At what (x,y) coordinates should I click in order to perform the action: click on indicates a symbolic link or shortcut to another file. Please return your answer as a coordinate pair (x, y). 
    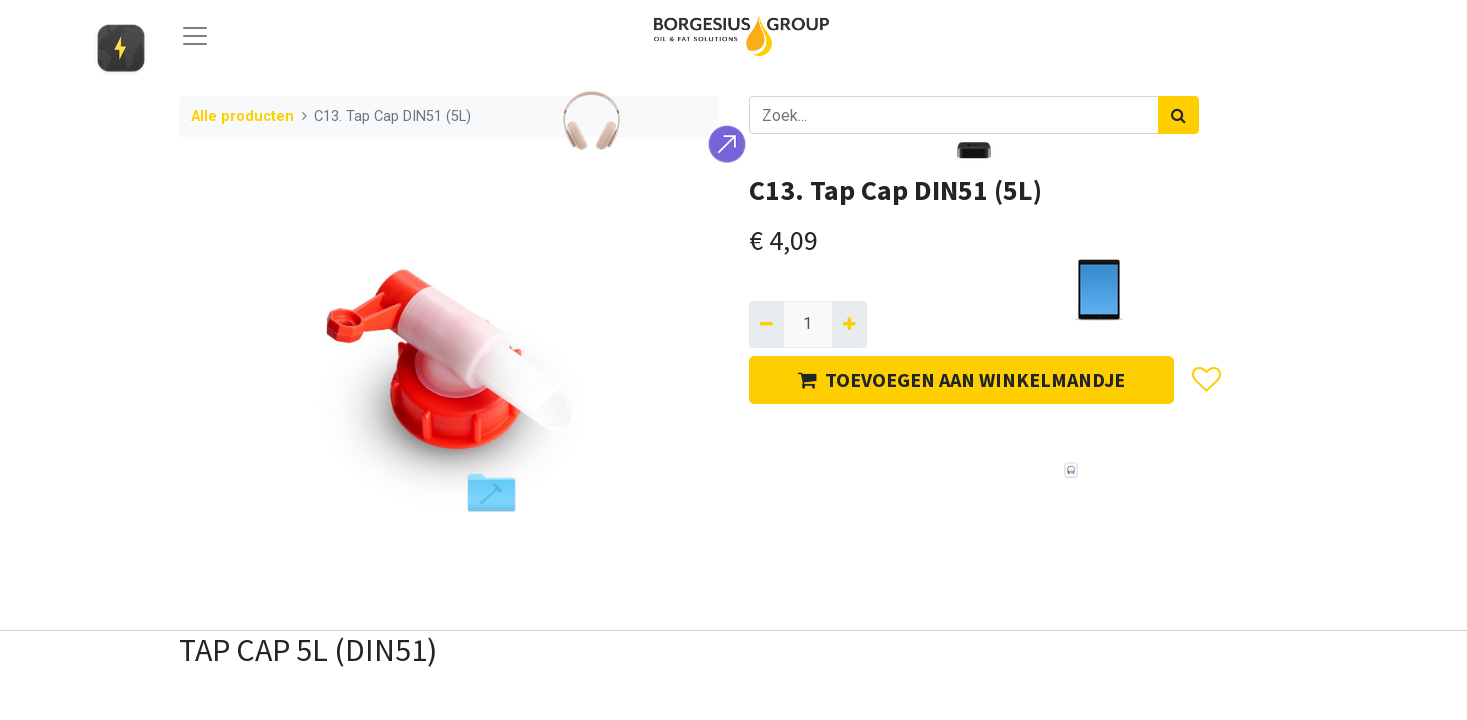
    Looking at the image, I should click on (727, 144).